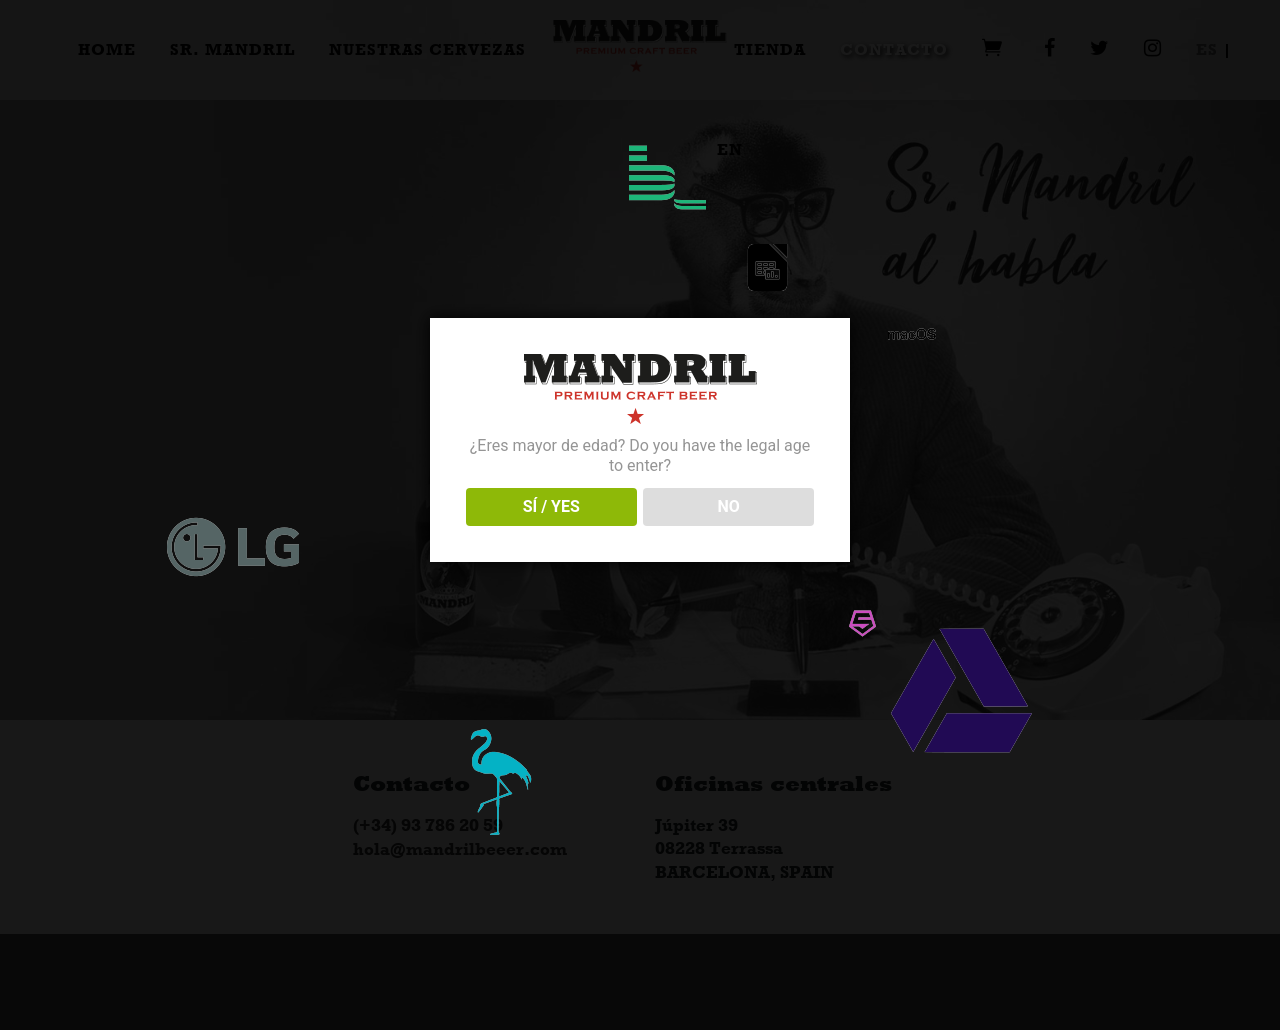  I want to click on BEM (Block Element Modifier) methodology logo, so click(667, 177).